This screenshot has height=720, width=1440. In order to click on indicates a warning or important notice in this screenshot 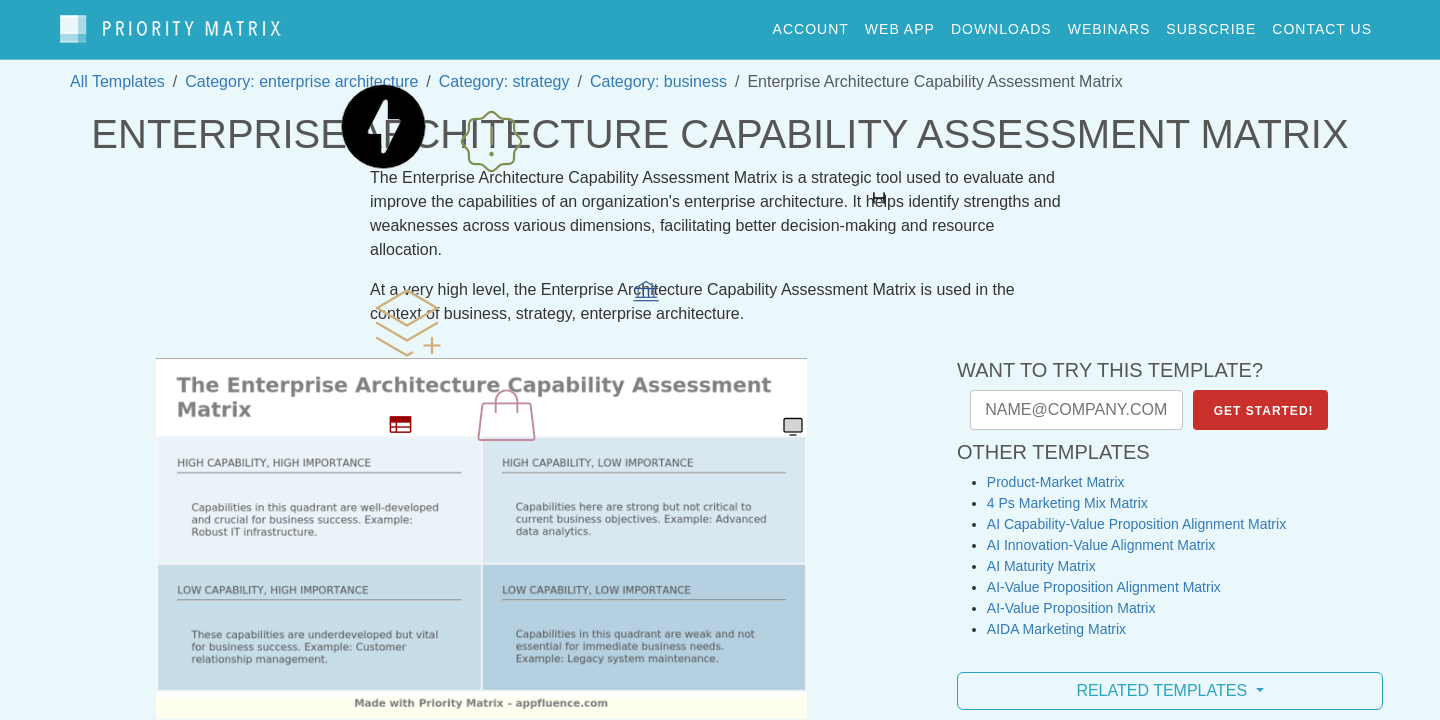, I will do `click(491, 141)`.